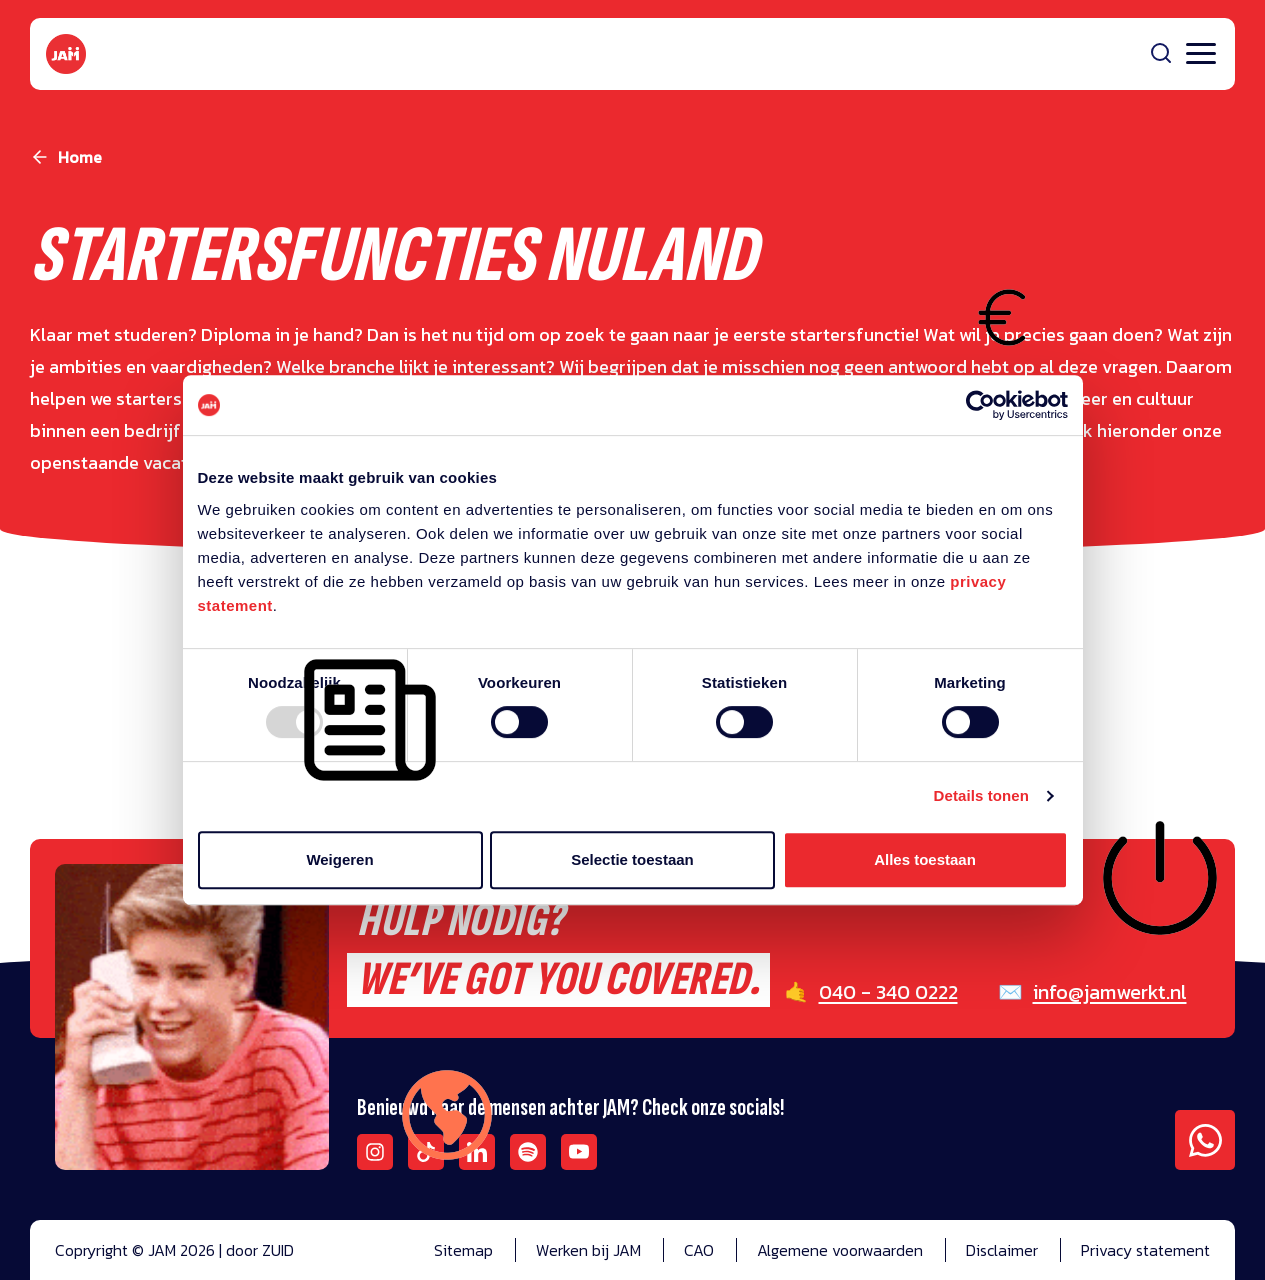 This screenshot has width=1265, height=1280. What do you see at coordinates (447, 1115) in the screenshot?
I see `view region or language settings` at bounding box center [447, 1115].